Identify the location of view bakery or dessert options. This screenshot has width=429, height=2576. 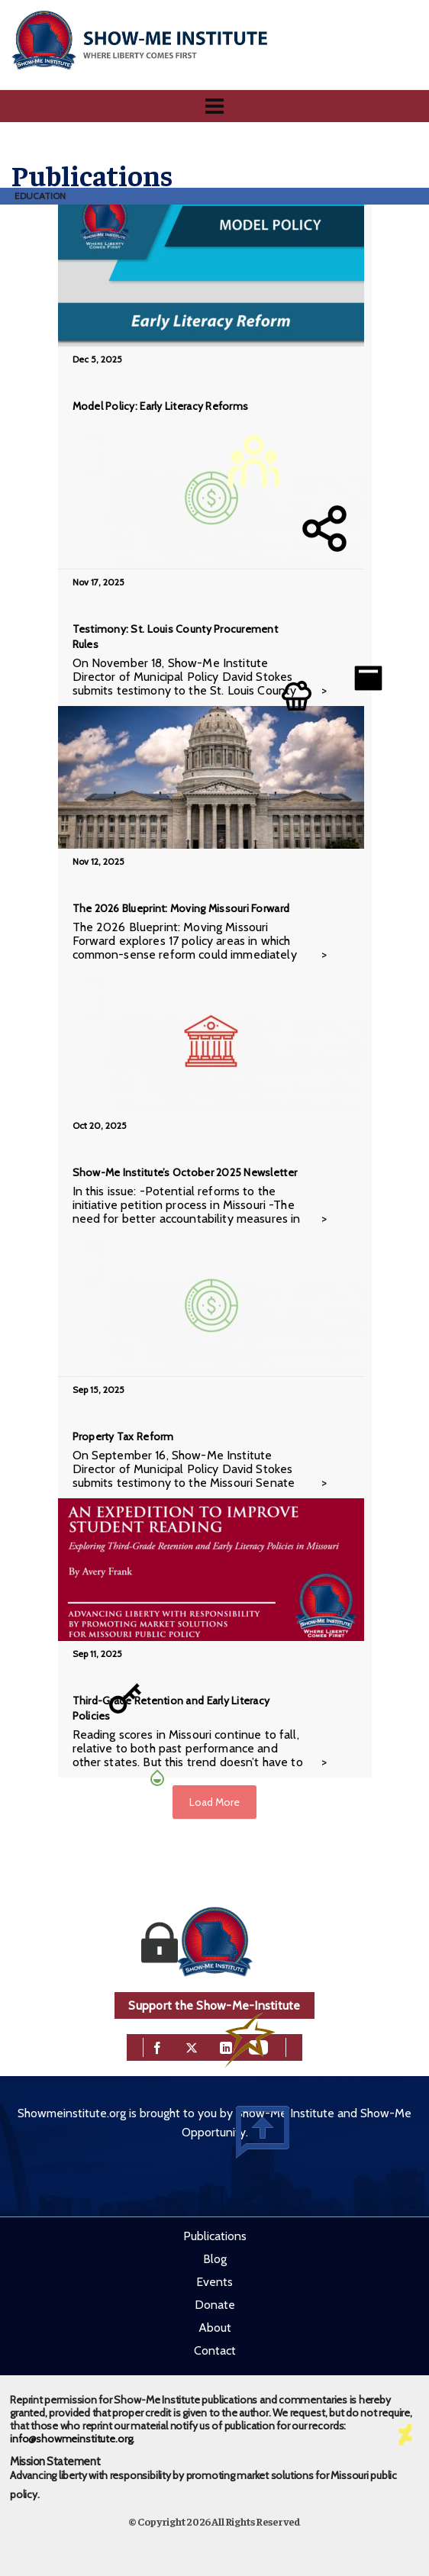
(296, 695).